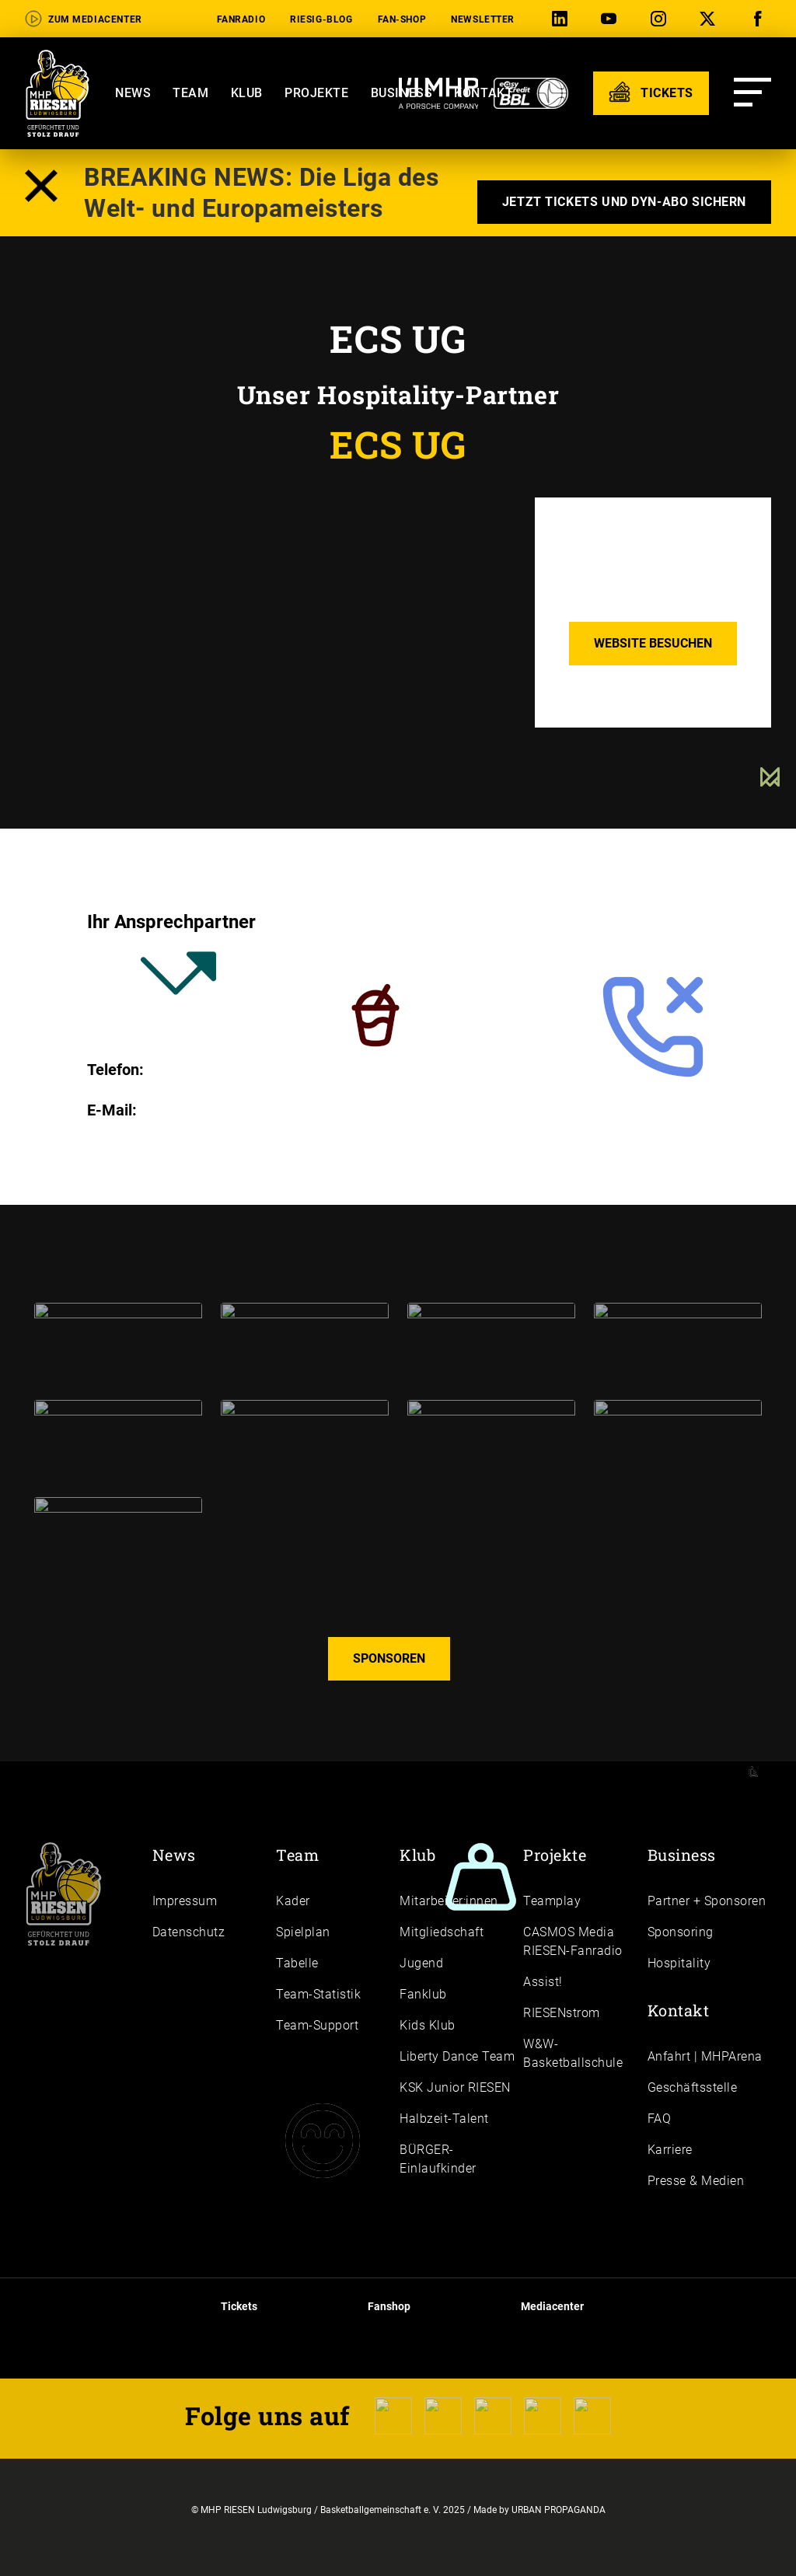 This screenshot has height=2576, width=796. I want to click on reply to a message or email, so click(178, 970).